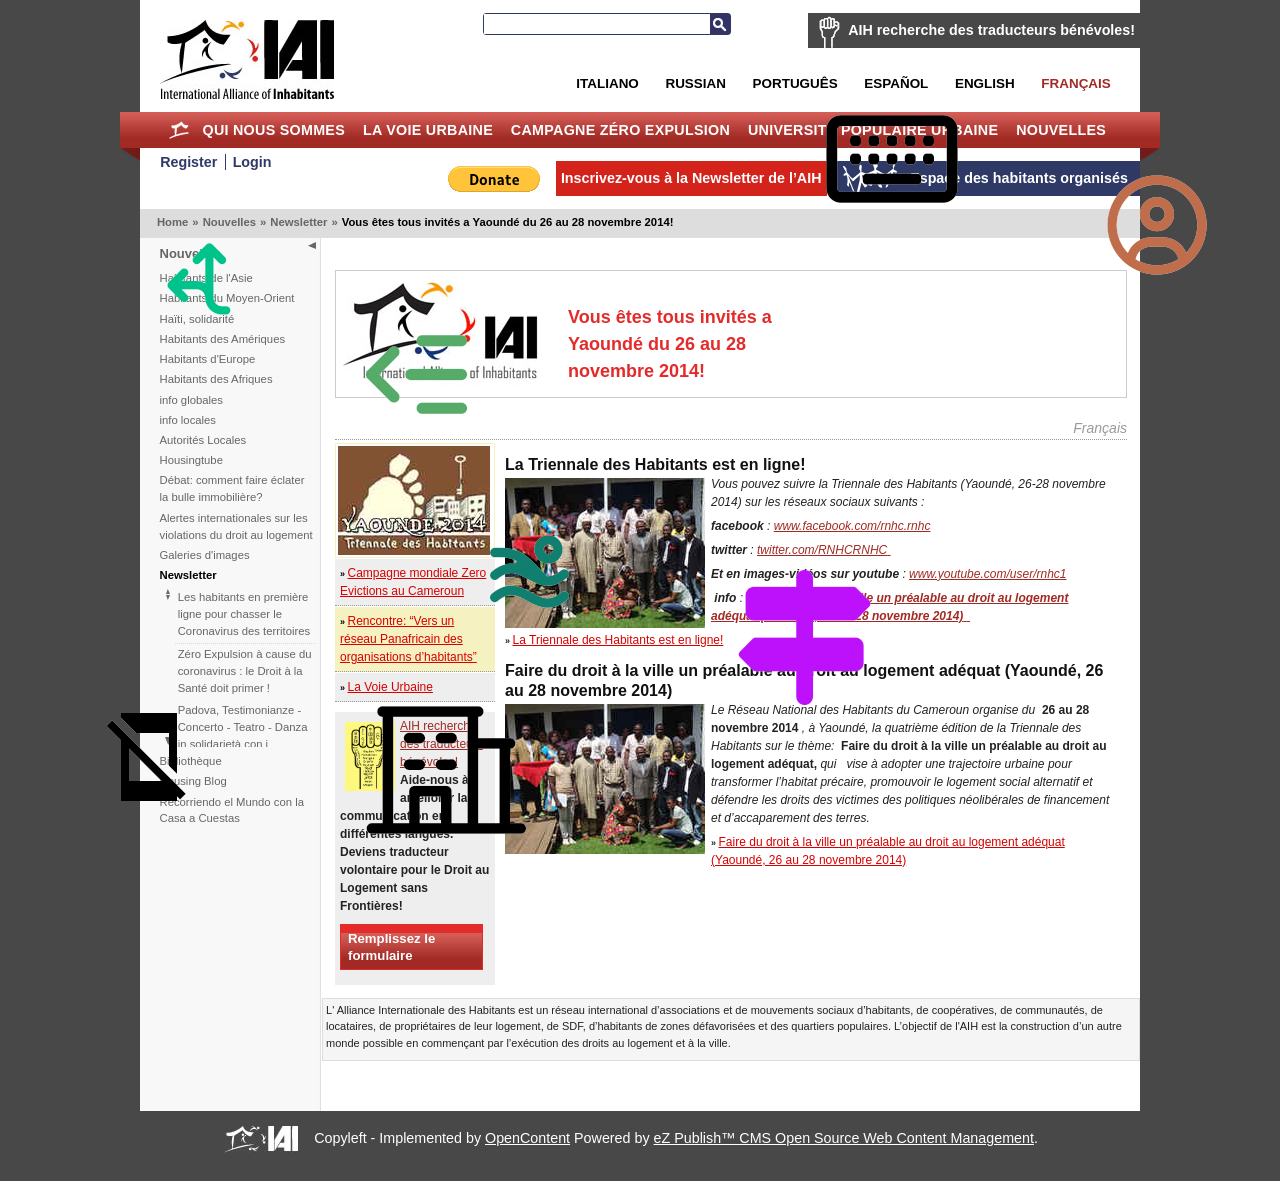 This screenshot has width=1280, height=1181. I want to click on view your profile, so click(1157, 225).